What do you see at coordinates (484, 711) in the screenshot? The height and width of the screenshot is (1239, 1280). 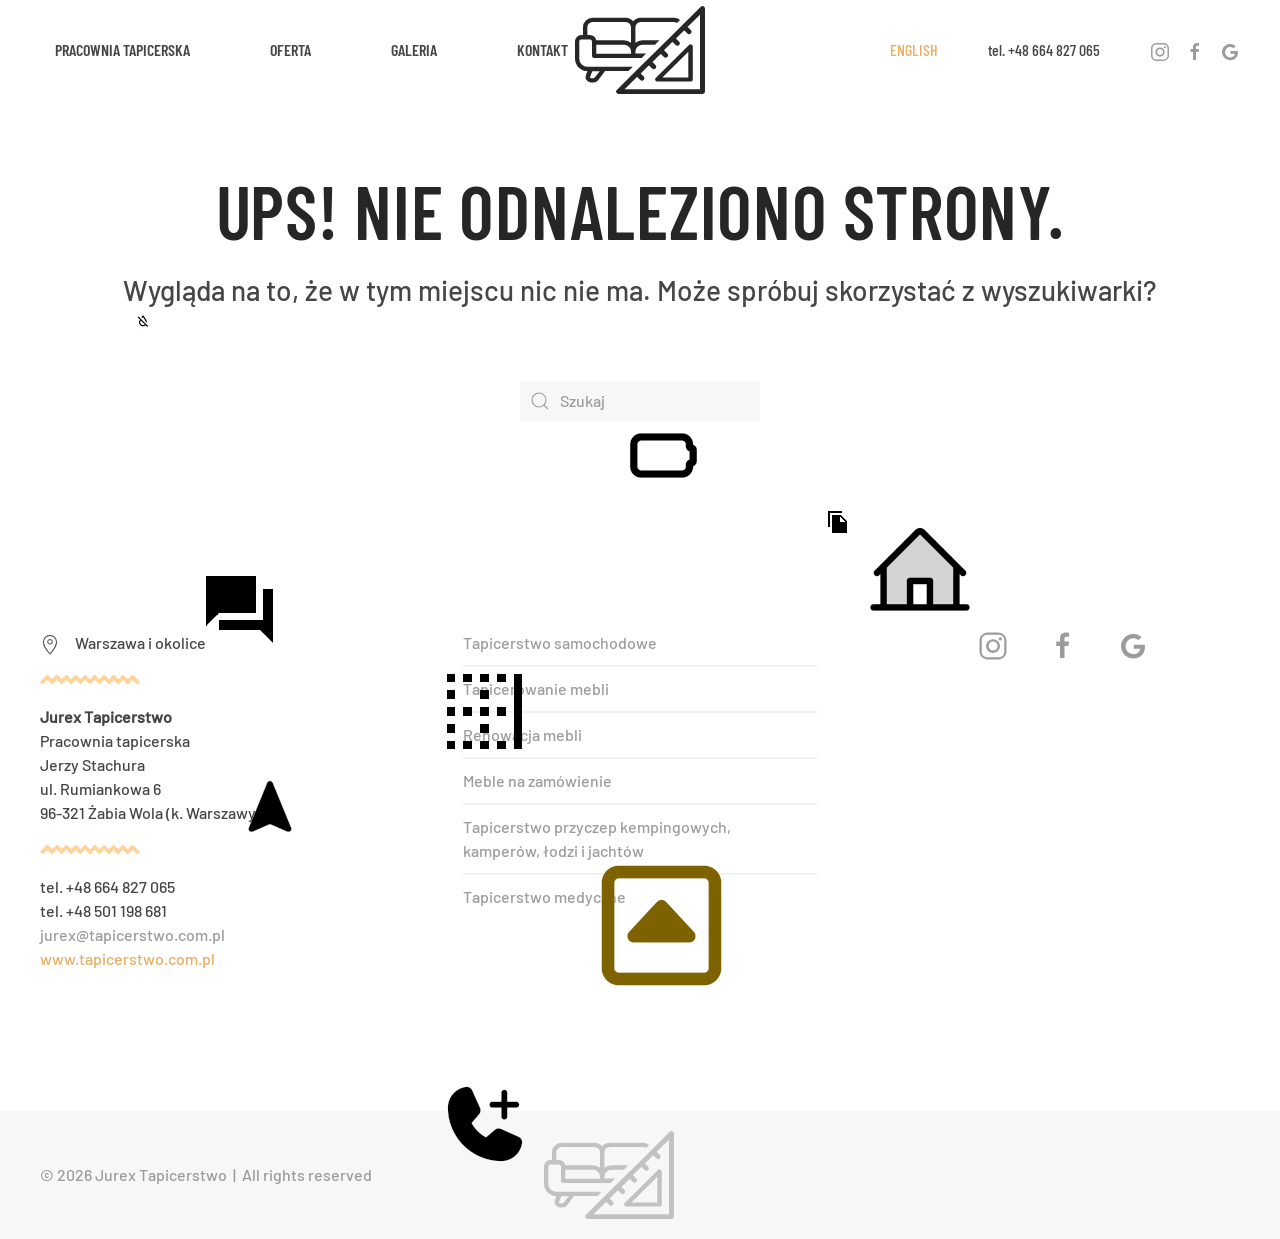 I see `apply border to the right edge of a cell or selection` at bounding box center [484, 711].